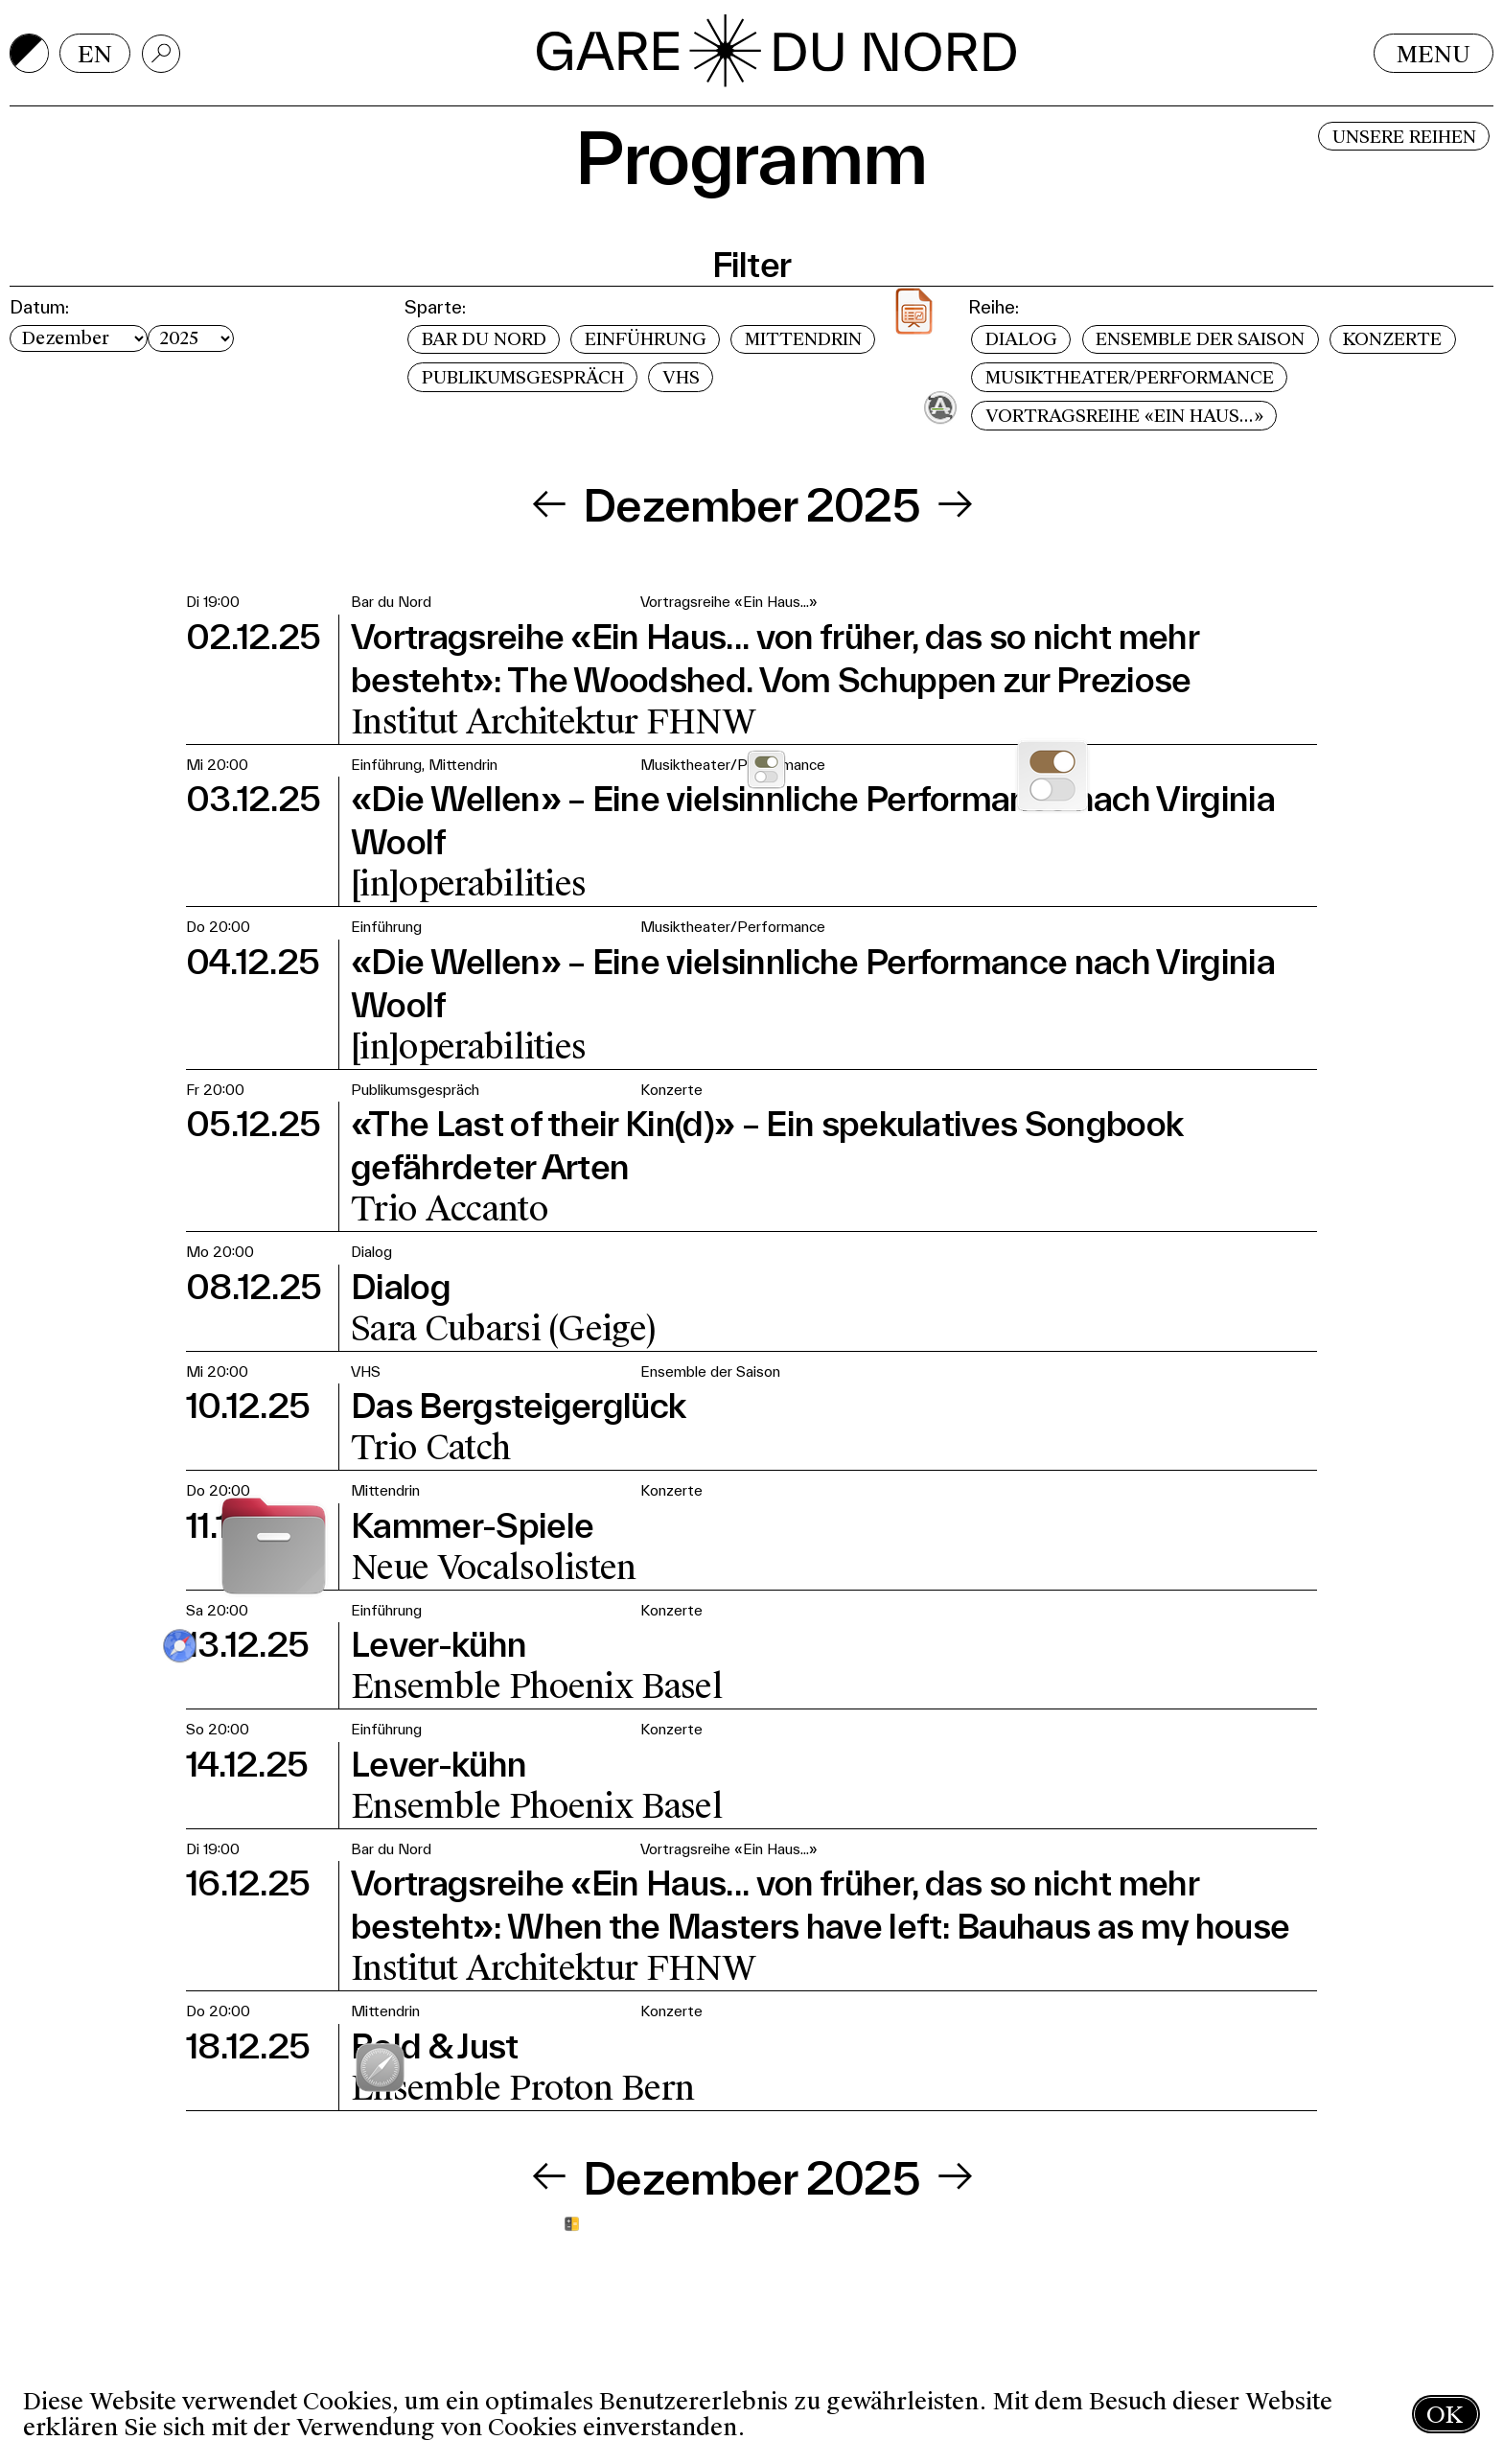 Image resolution: width=1503 pixels, height=2464 pixels. I want to click on check for available system updates, so click(940, 407).